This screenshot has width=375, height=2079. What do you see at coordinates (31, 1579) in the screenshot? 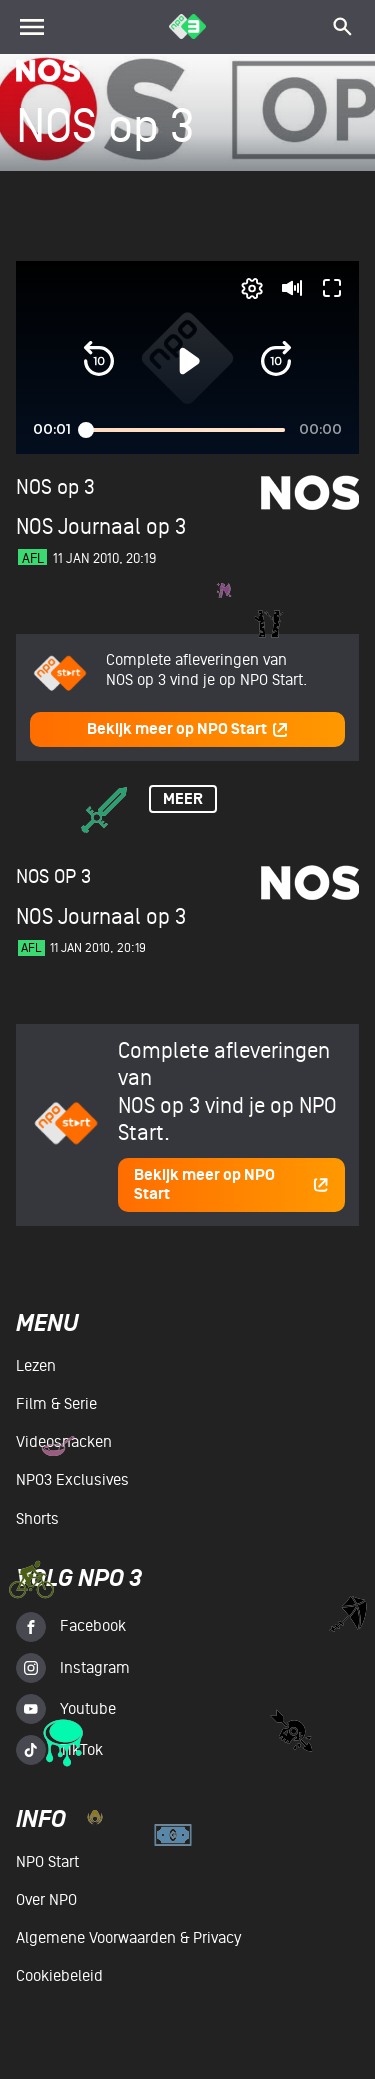
I see `track cycling or biking activity` at bounding box center [31, 1579].